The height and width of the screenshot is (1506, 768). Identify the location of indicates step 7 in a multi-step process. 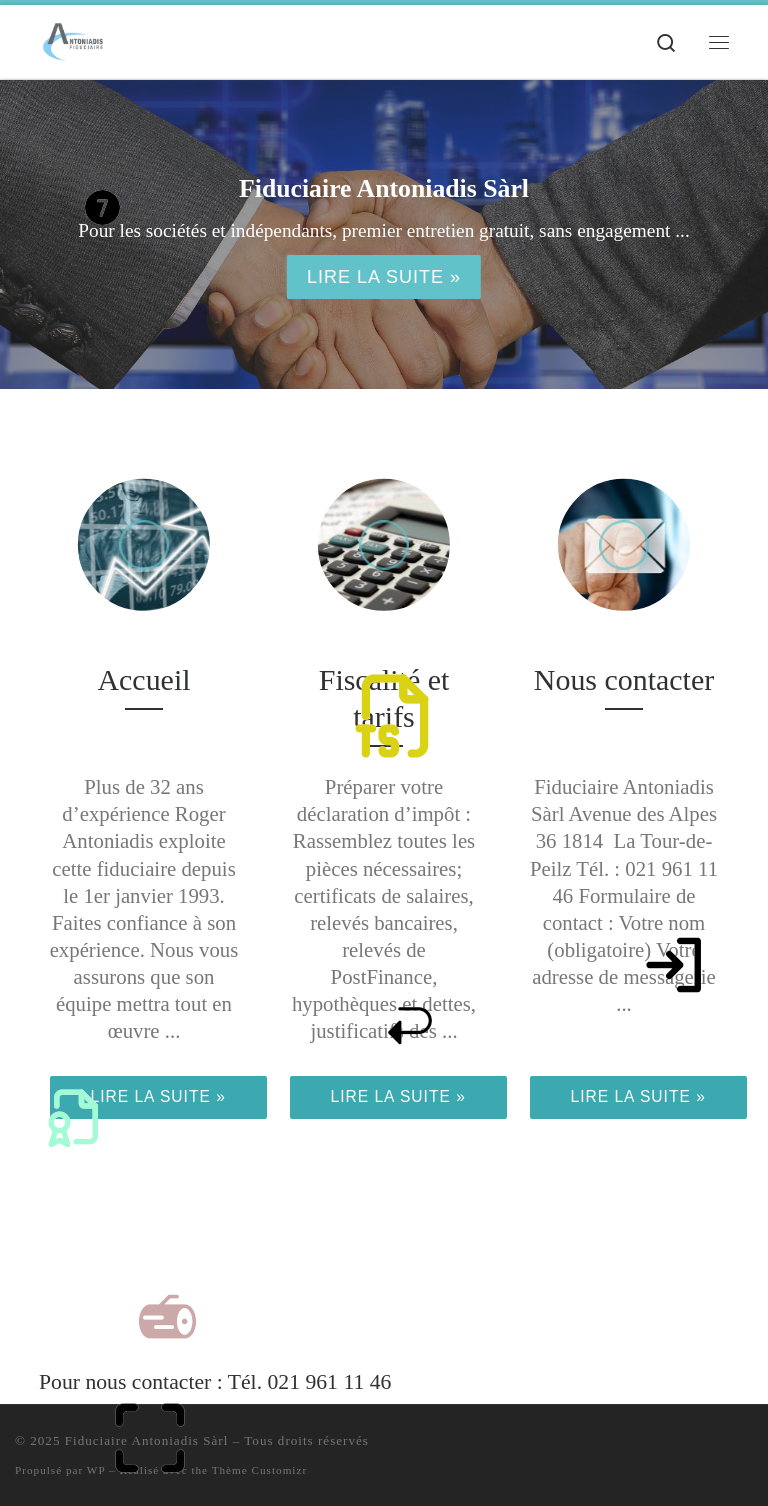
(102, 207).